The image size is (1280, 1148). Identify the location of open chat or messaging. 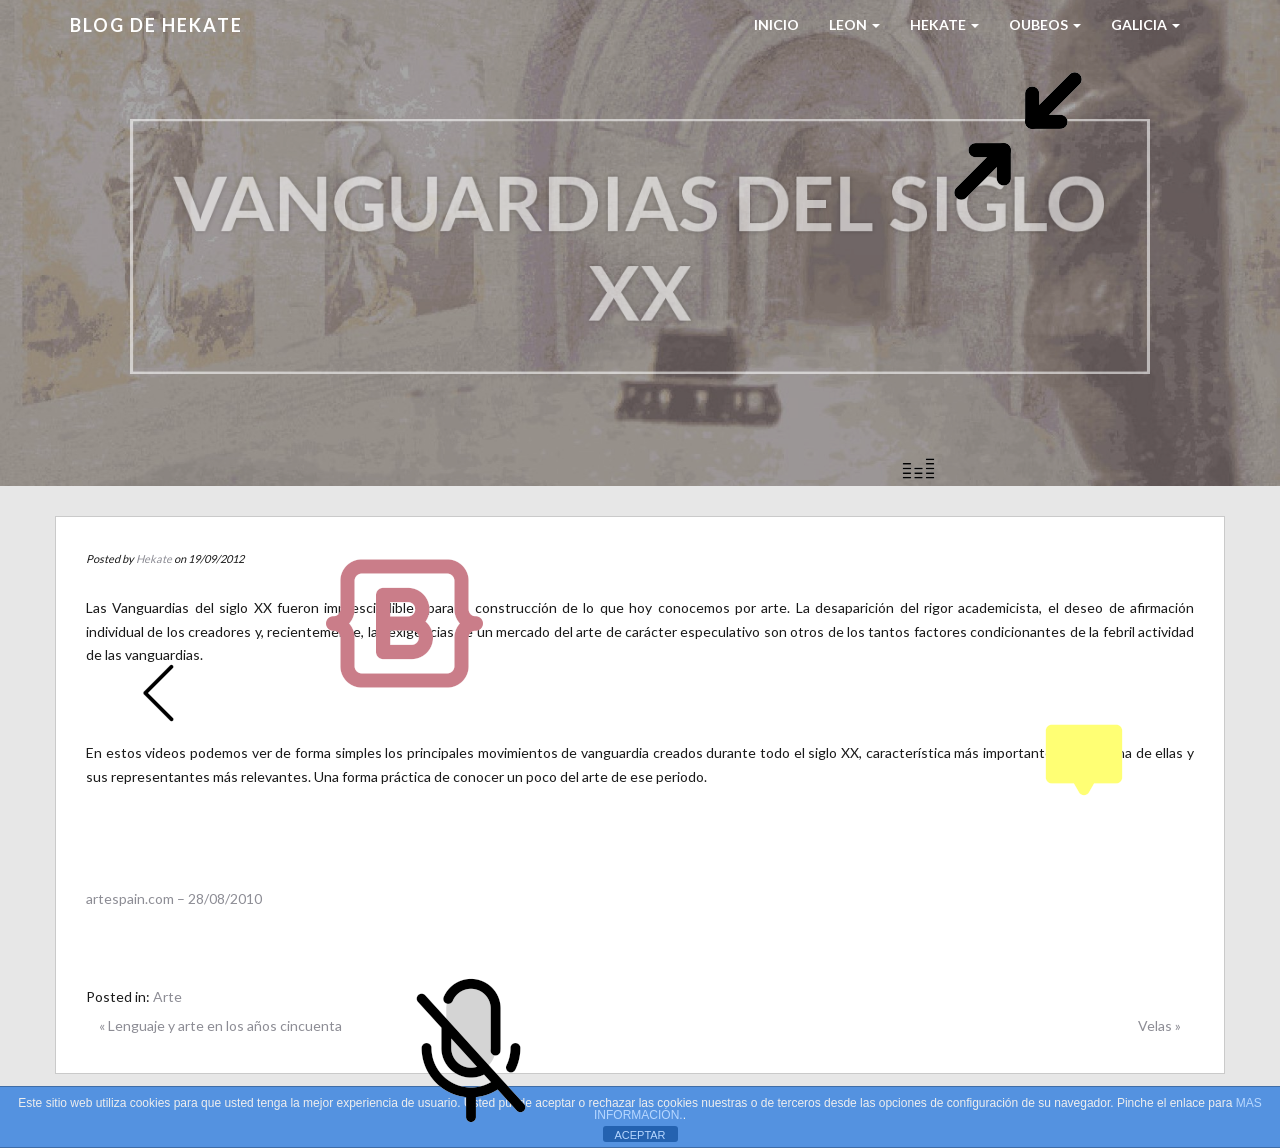
(1084, 757).